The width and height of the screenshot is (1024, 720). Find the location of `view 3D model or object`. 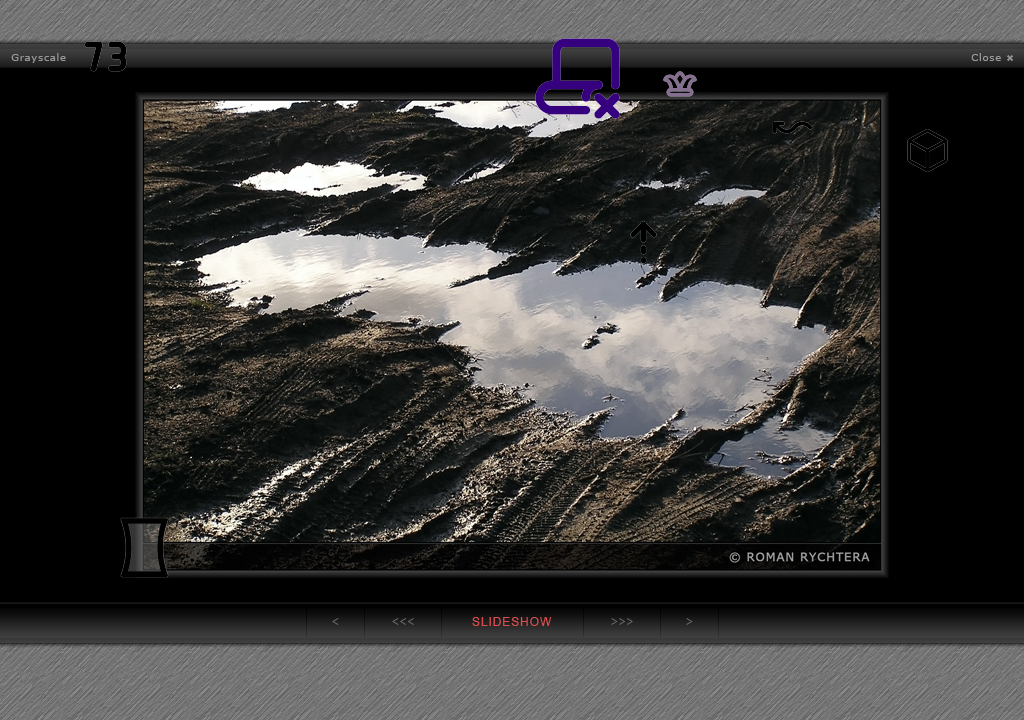

view 3D model or object is located at coordinates (927, 150).